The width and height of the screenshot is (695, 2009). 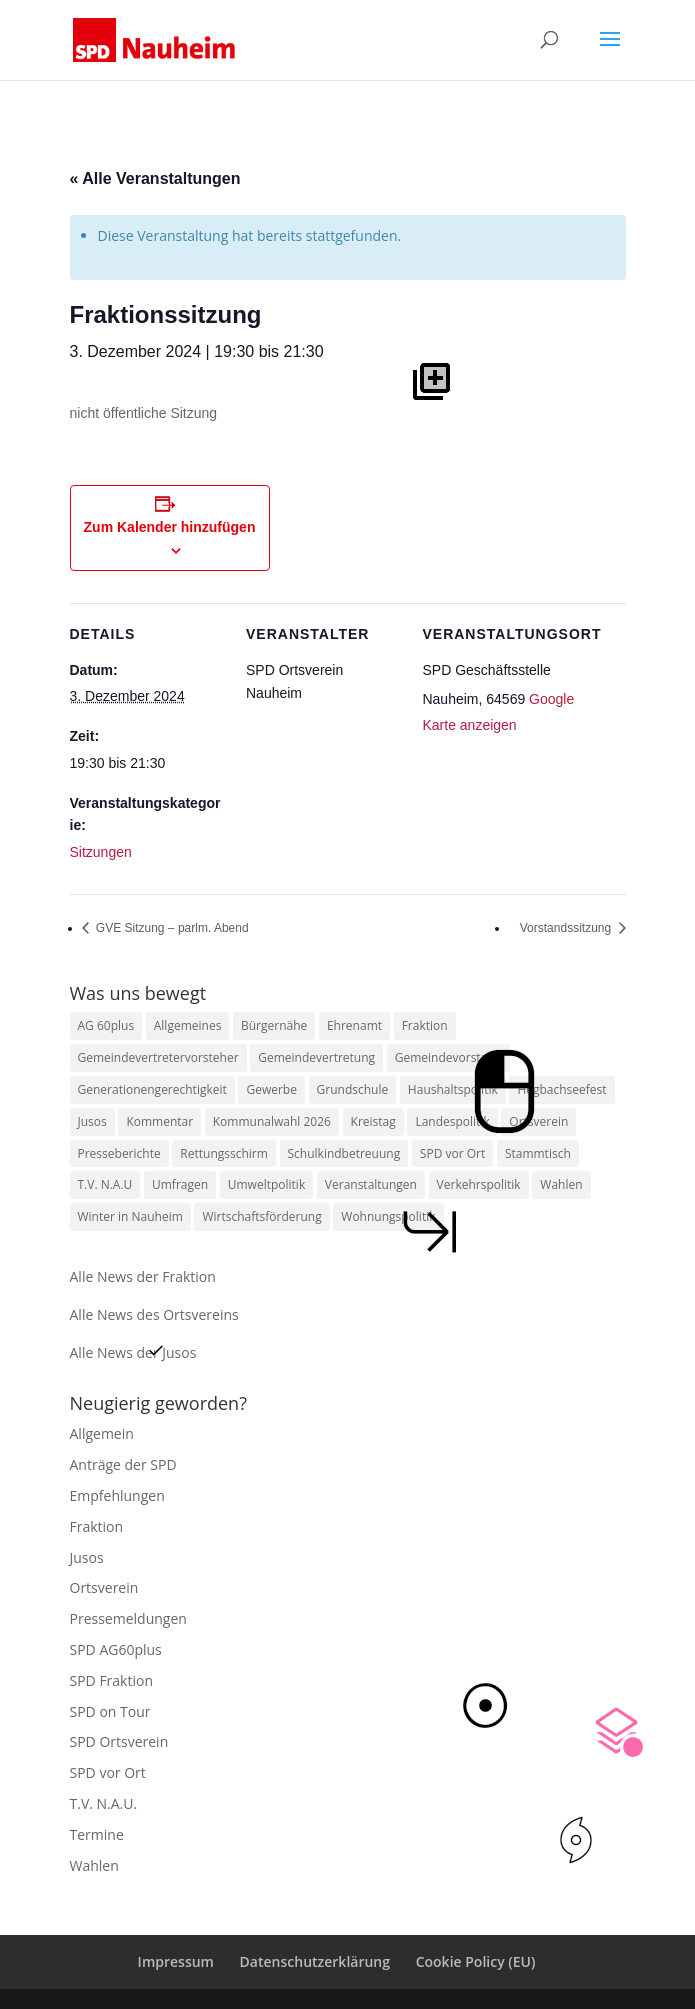 What do you see at coordinates (576, 1840) in the screenshot?
I see `indicates hurricane or tropical storm warning` at bounding box center [576, 1840].